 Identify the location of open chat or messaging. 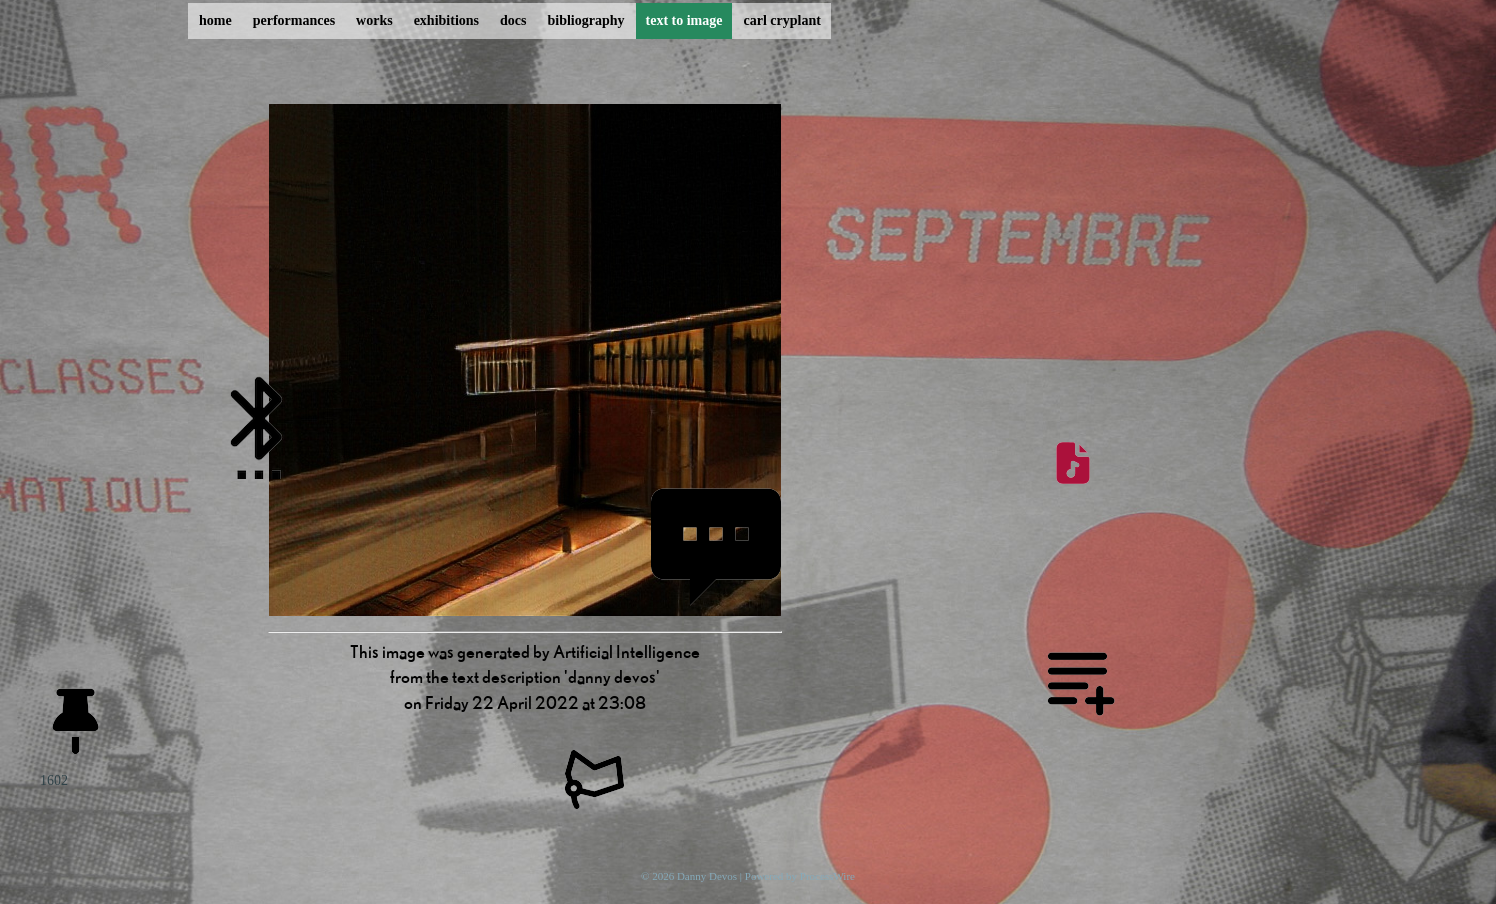
(716, 547).